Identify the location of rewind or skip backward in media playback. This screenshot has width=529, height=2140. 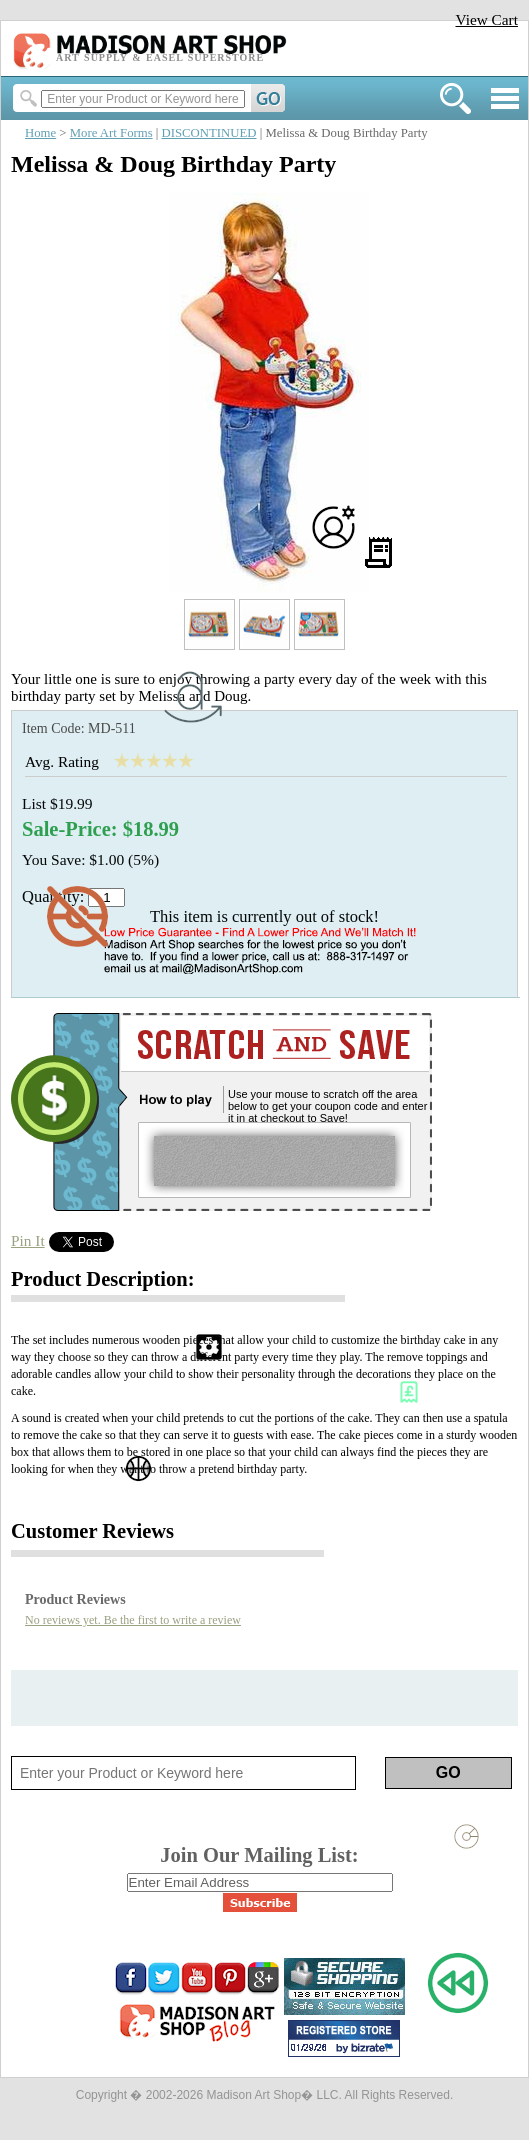
(458, 1983).